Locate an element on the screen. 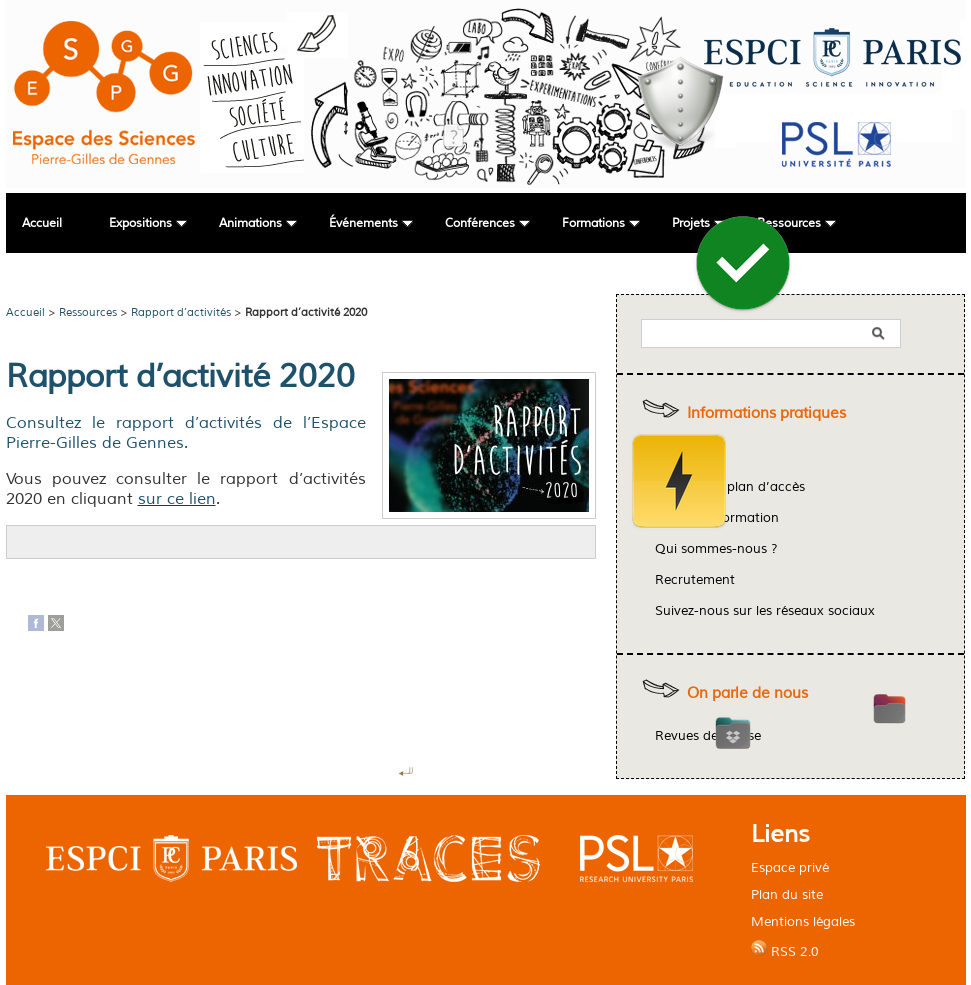 Image resolution: width=971 pixels, height=985 pixels. open power management settings is located at coordinates (679, 481).